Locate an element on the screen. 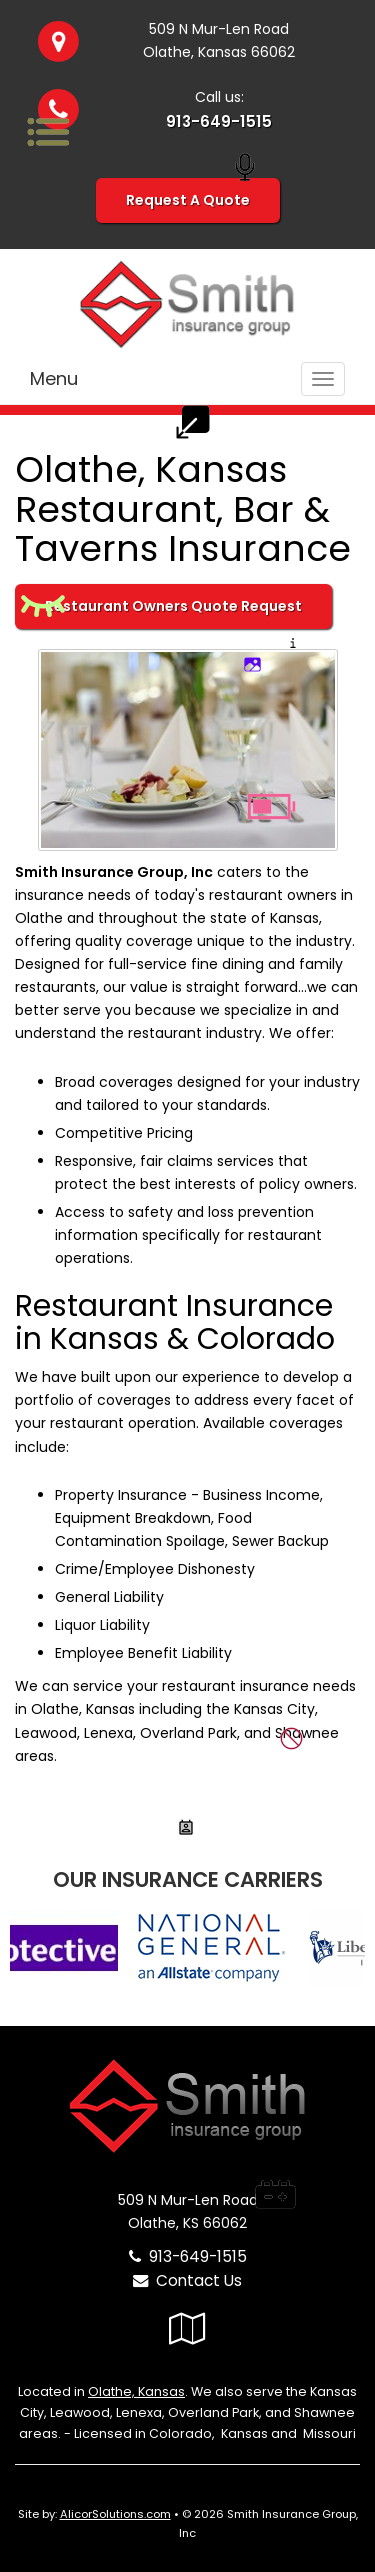 This screenshot has width=375, height=2572. indicates battery is at 50% charge is located at coordinates (271, 806).